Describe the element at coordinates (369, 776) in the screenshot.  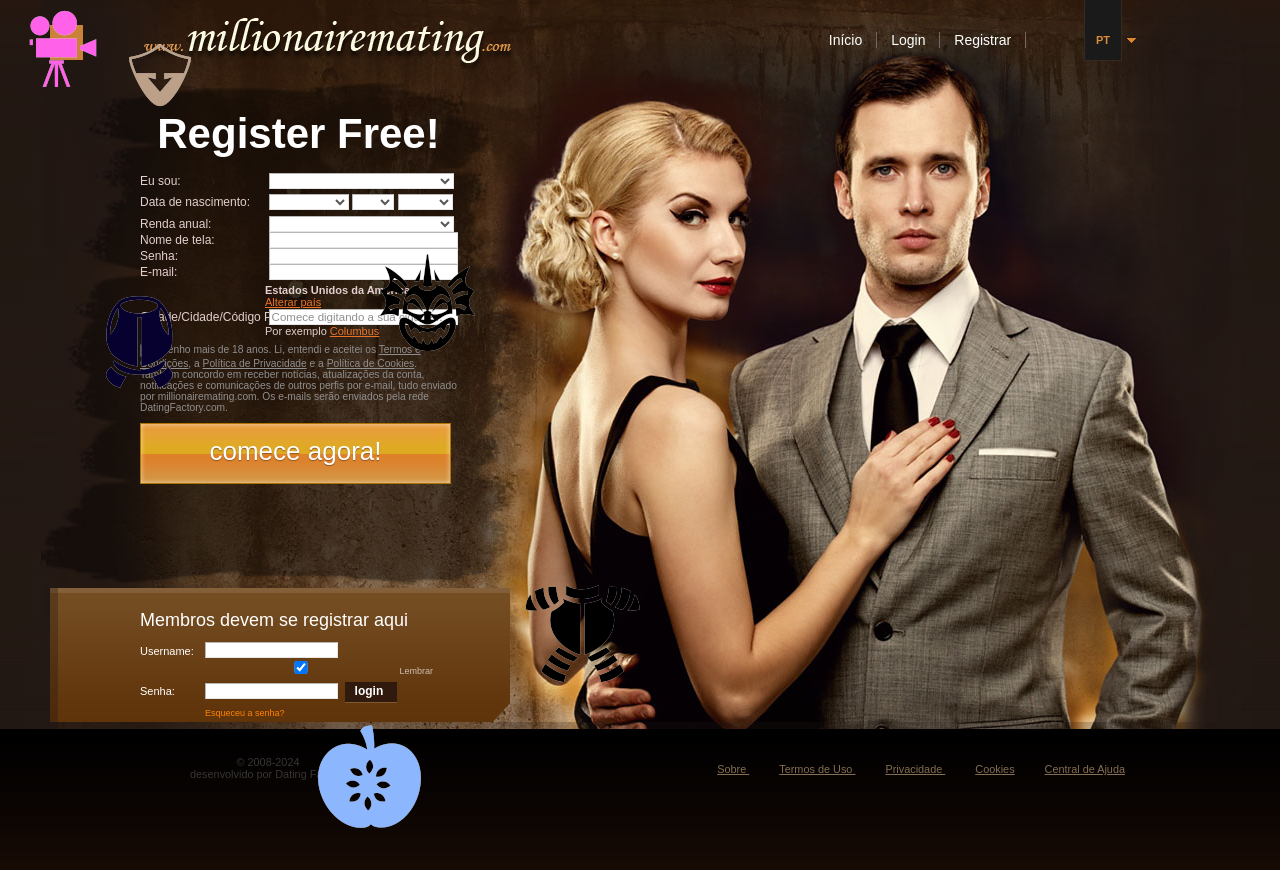
I see `view apple seed count or farming resources` at that location.